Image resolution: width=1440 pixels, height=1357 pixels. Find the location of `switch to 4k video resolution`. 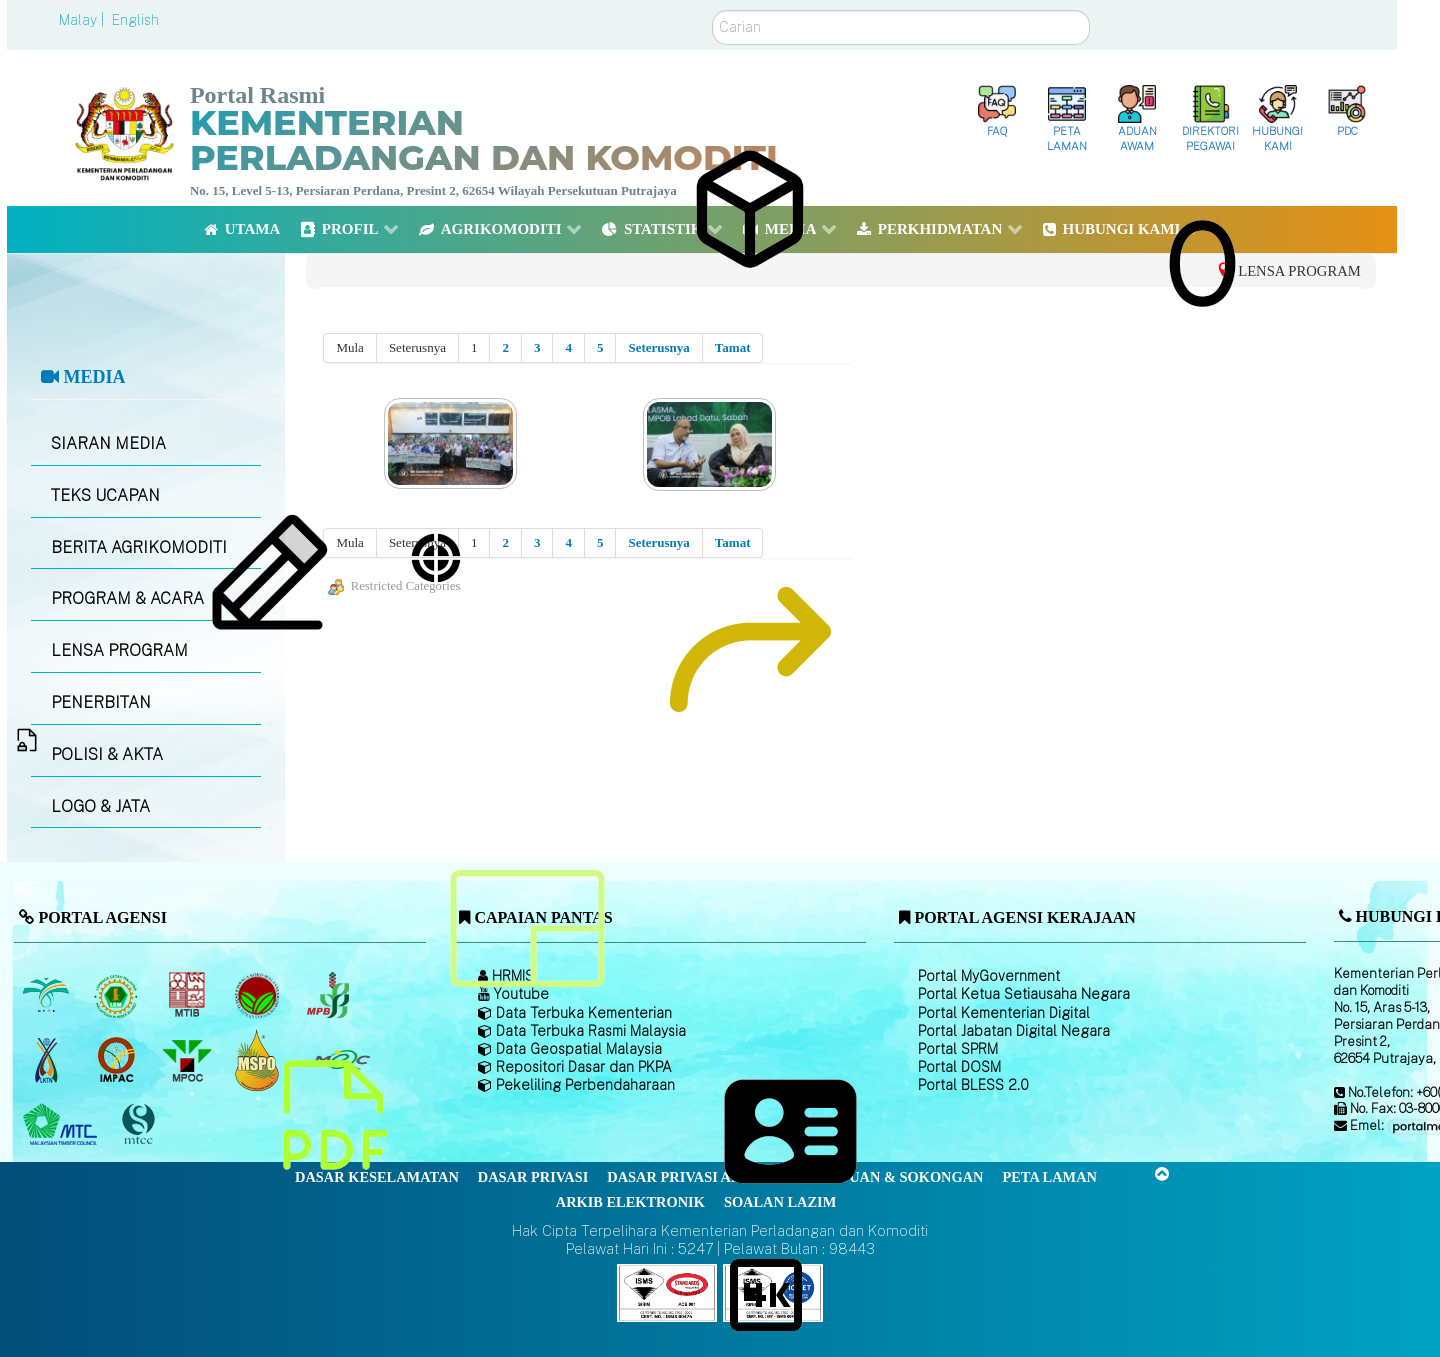

switch to 4k video resolution is located at coordinates (766, 1295).